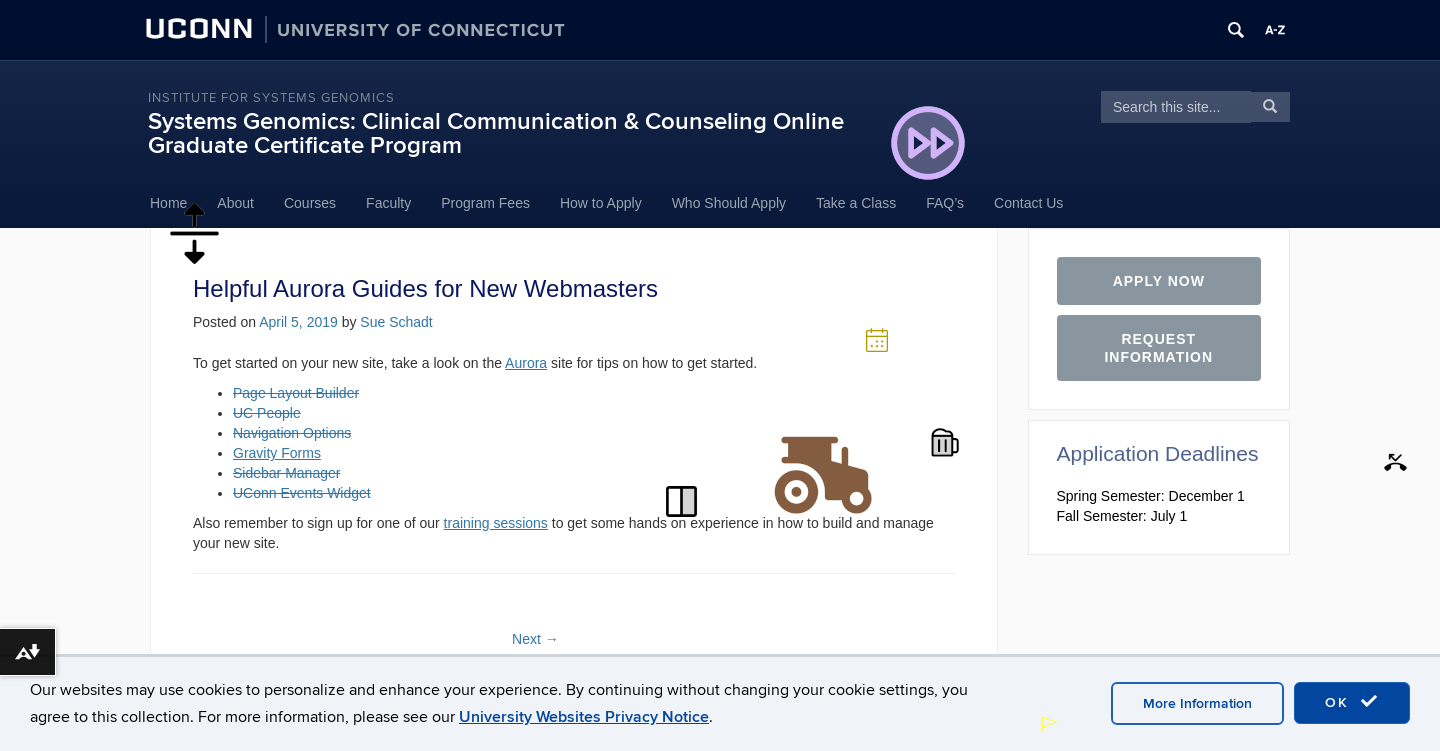  I want to click on view nearby bars or breweries, so click(943, 443).